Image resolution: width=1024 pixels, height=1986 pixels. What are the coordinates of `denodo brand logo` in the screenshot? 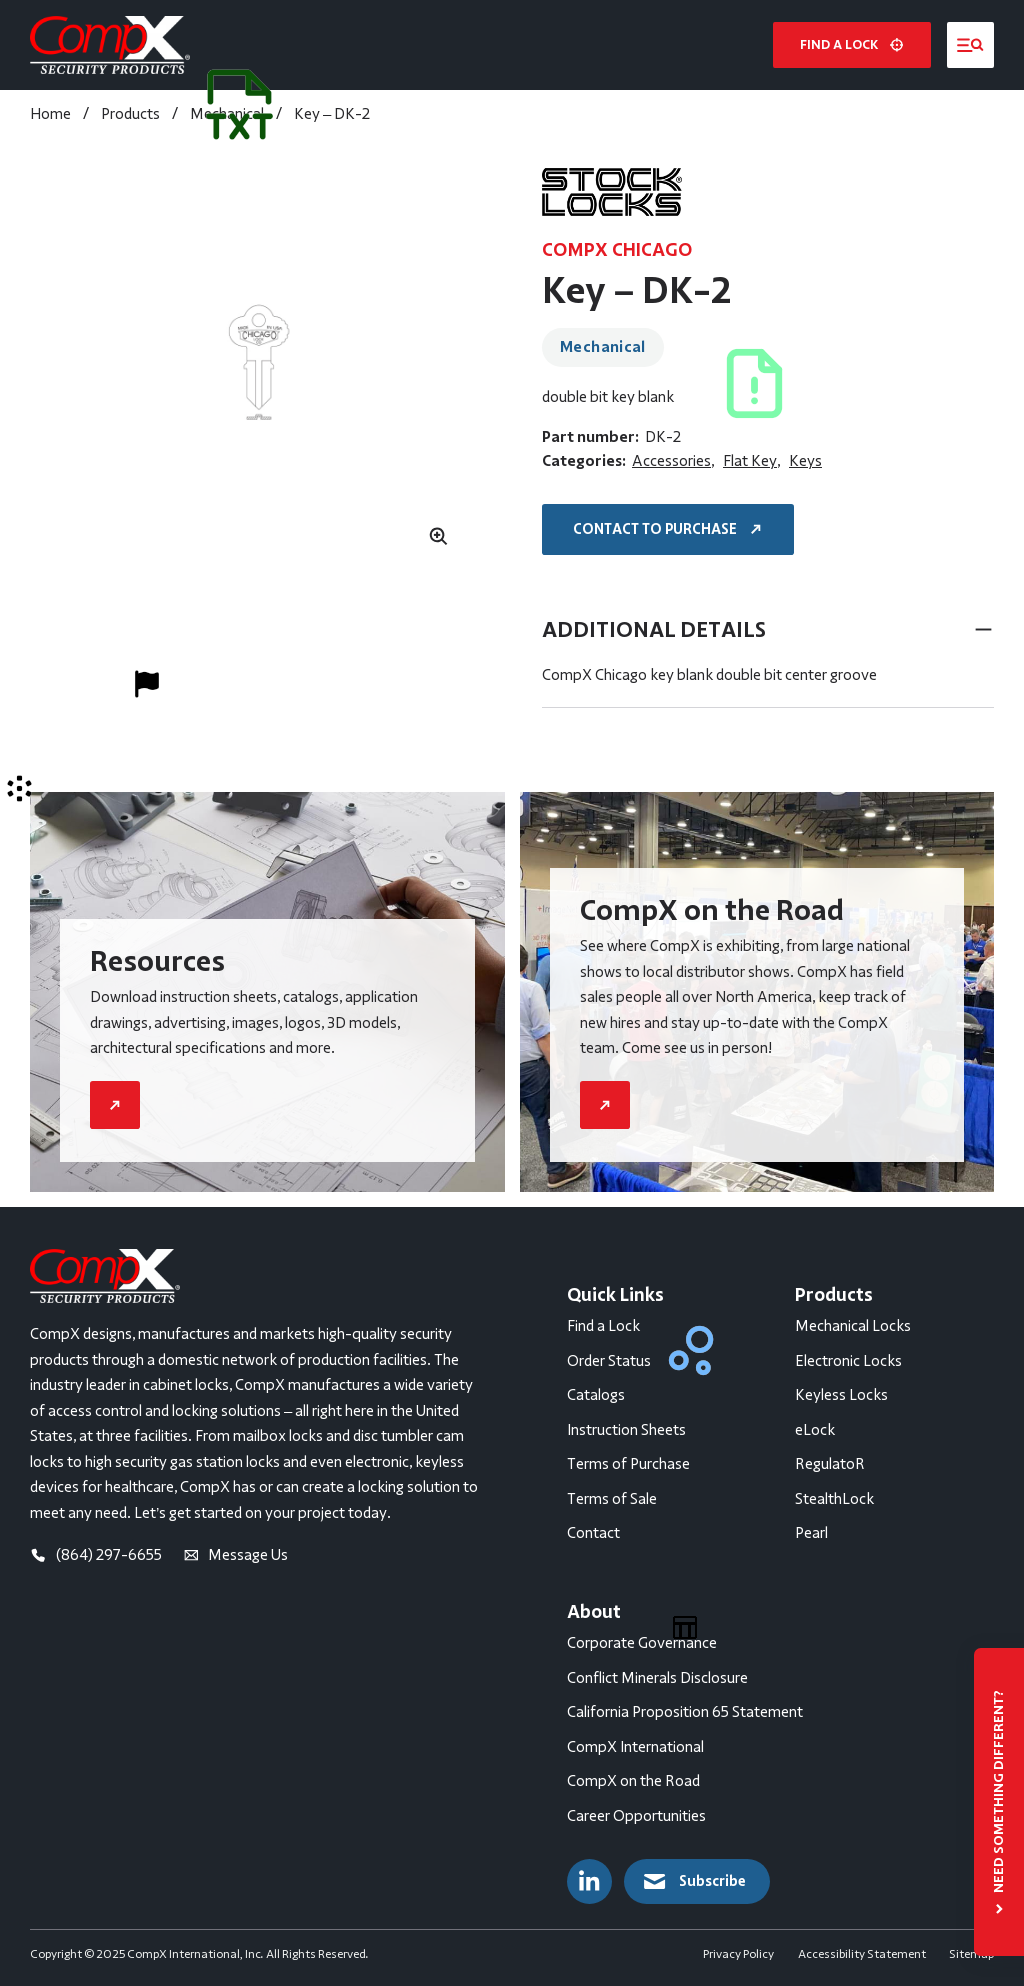 It's located at (19, 788).